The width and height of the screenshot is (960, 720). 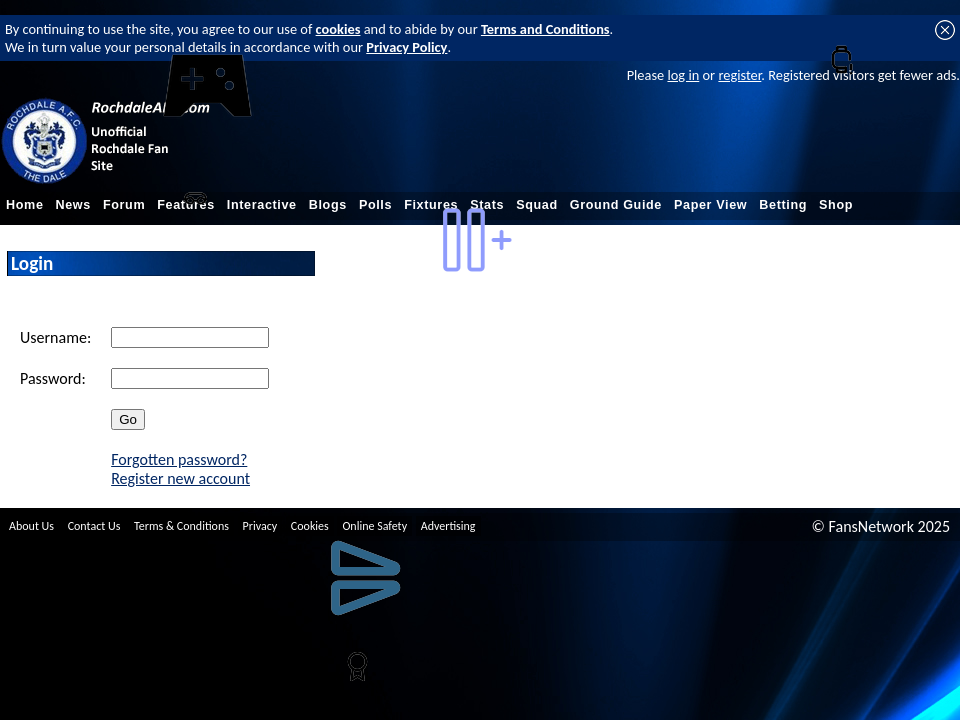 I want to click on access gaming or esports features, so click(x=207, y=85).